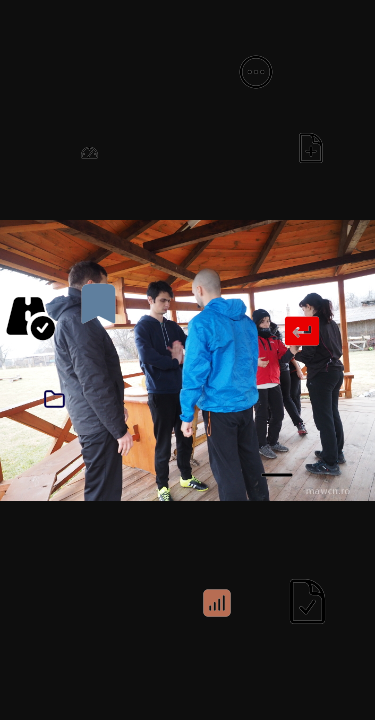 Image resolution: width=375 pixels, height=720 pixels. Describe the element at coordinates (89, 153) in the screenshot. I see `view performance metrics or speed` at that location.